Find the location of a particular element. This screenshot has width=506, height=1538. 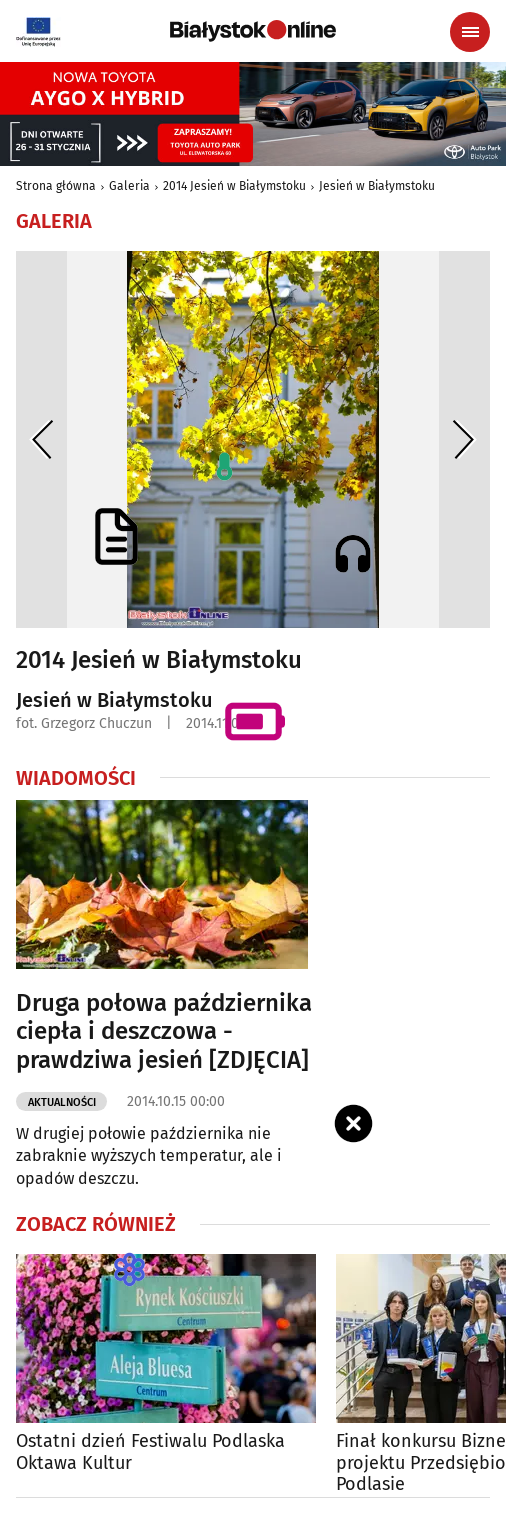

view document details is located at coordinates (116, 536).